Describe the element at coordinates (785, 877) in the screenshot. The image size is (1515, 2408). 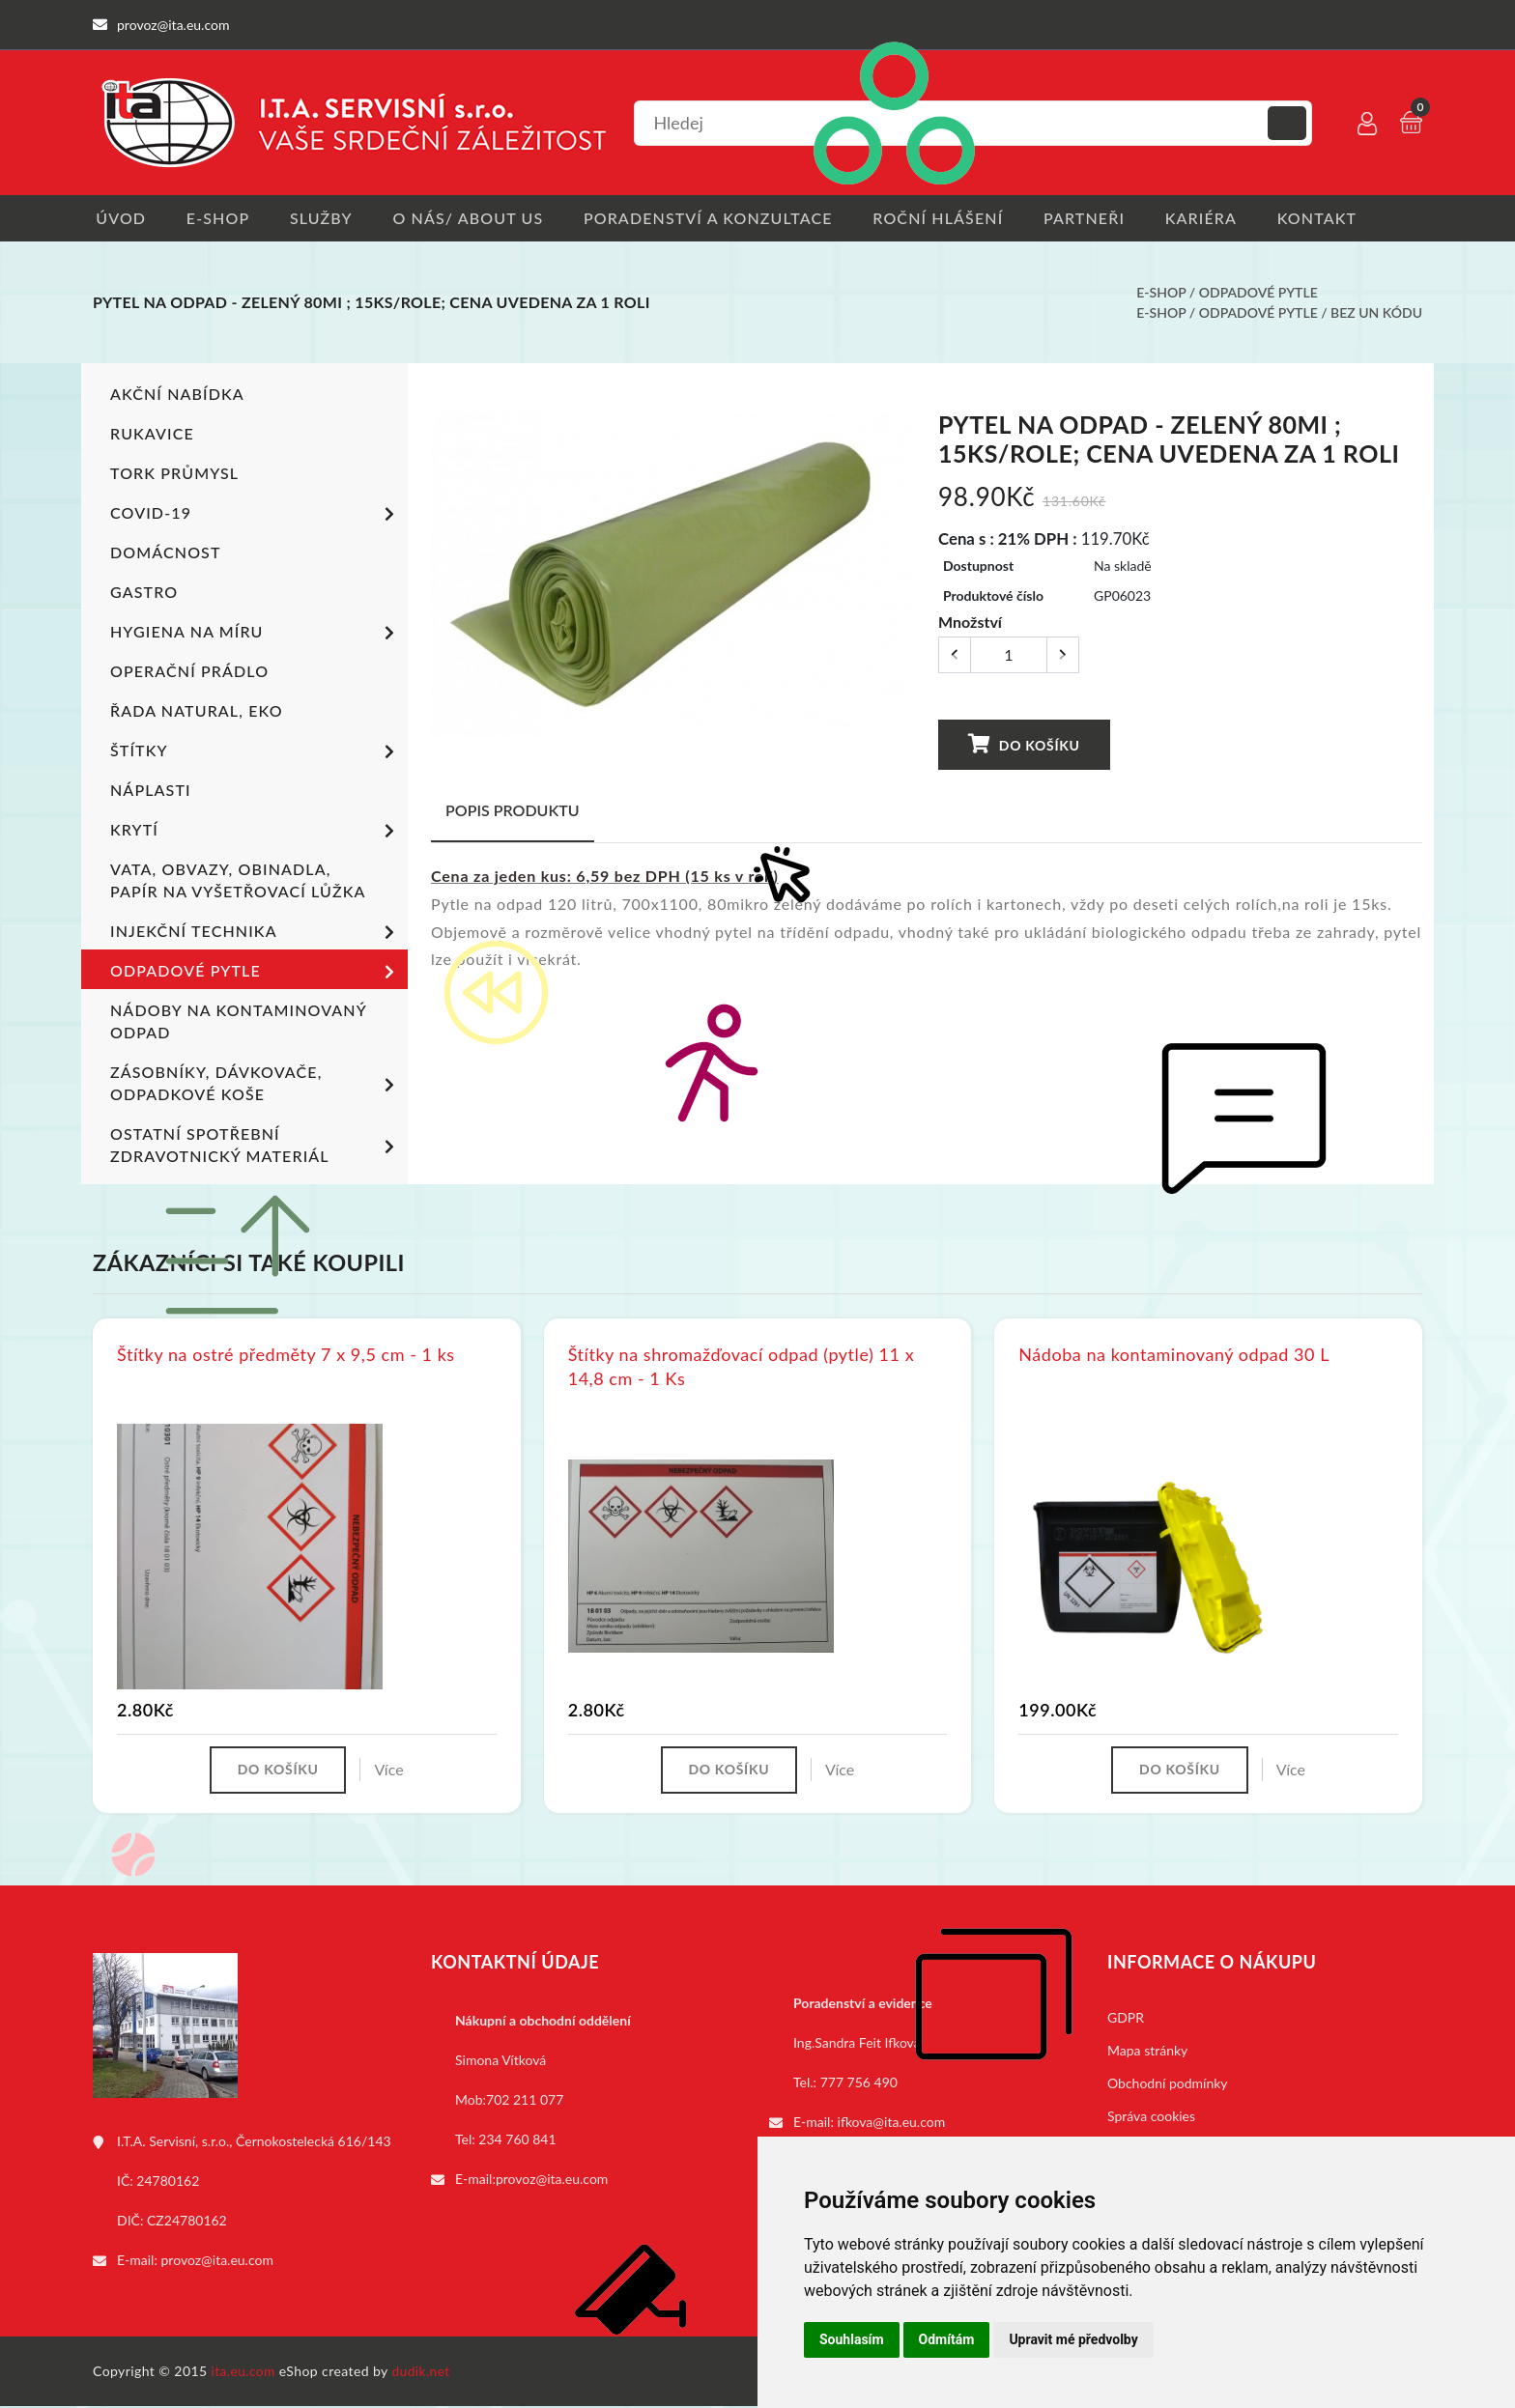
I see `click or tap to interact` at that location.